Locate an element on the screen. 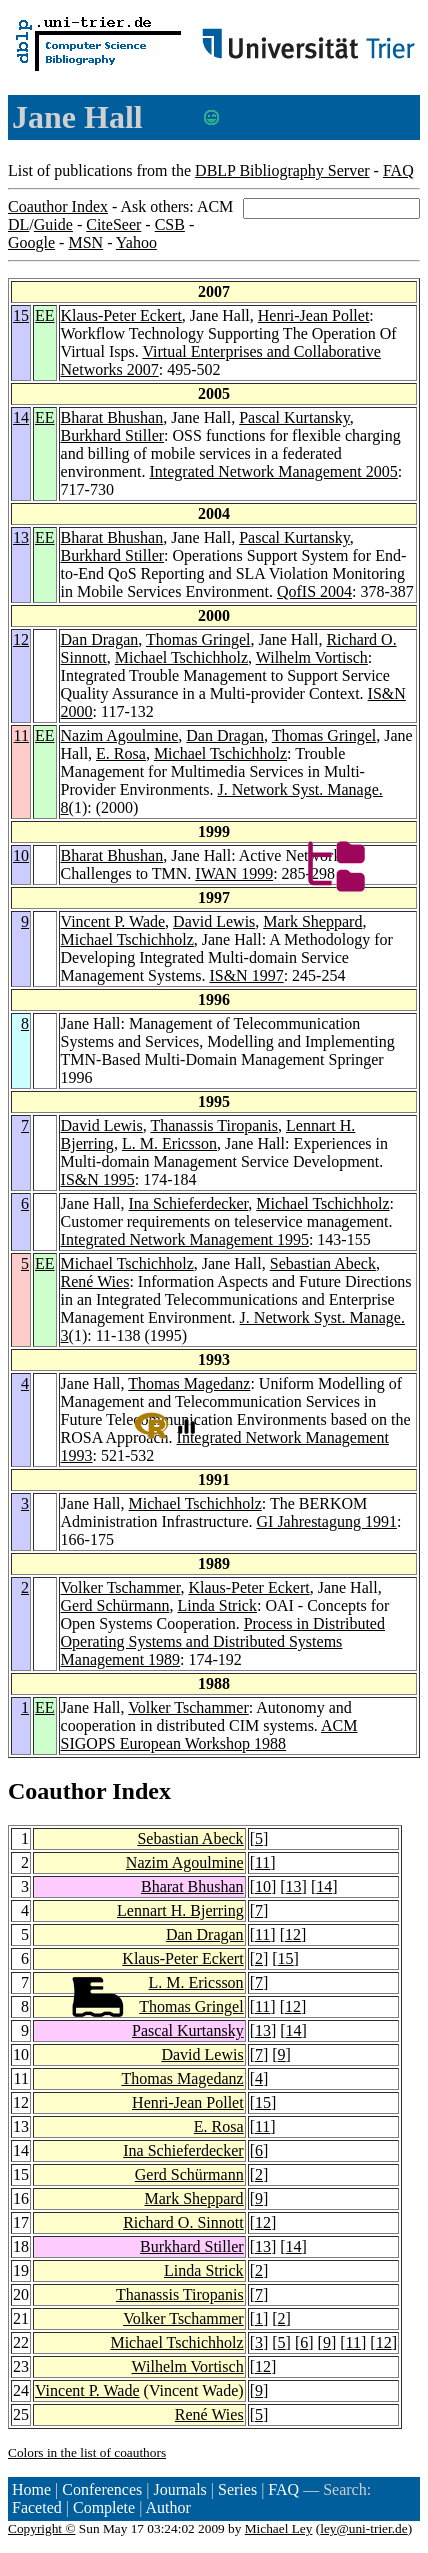 The image size is (428, 2553). view footwear or shoe options is located at coordinates (96, 1997).